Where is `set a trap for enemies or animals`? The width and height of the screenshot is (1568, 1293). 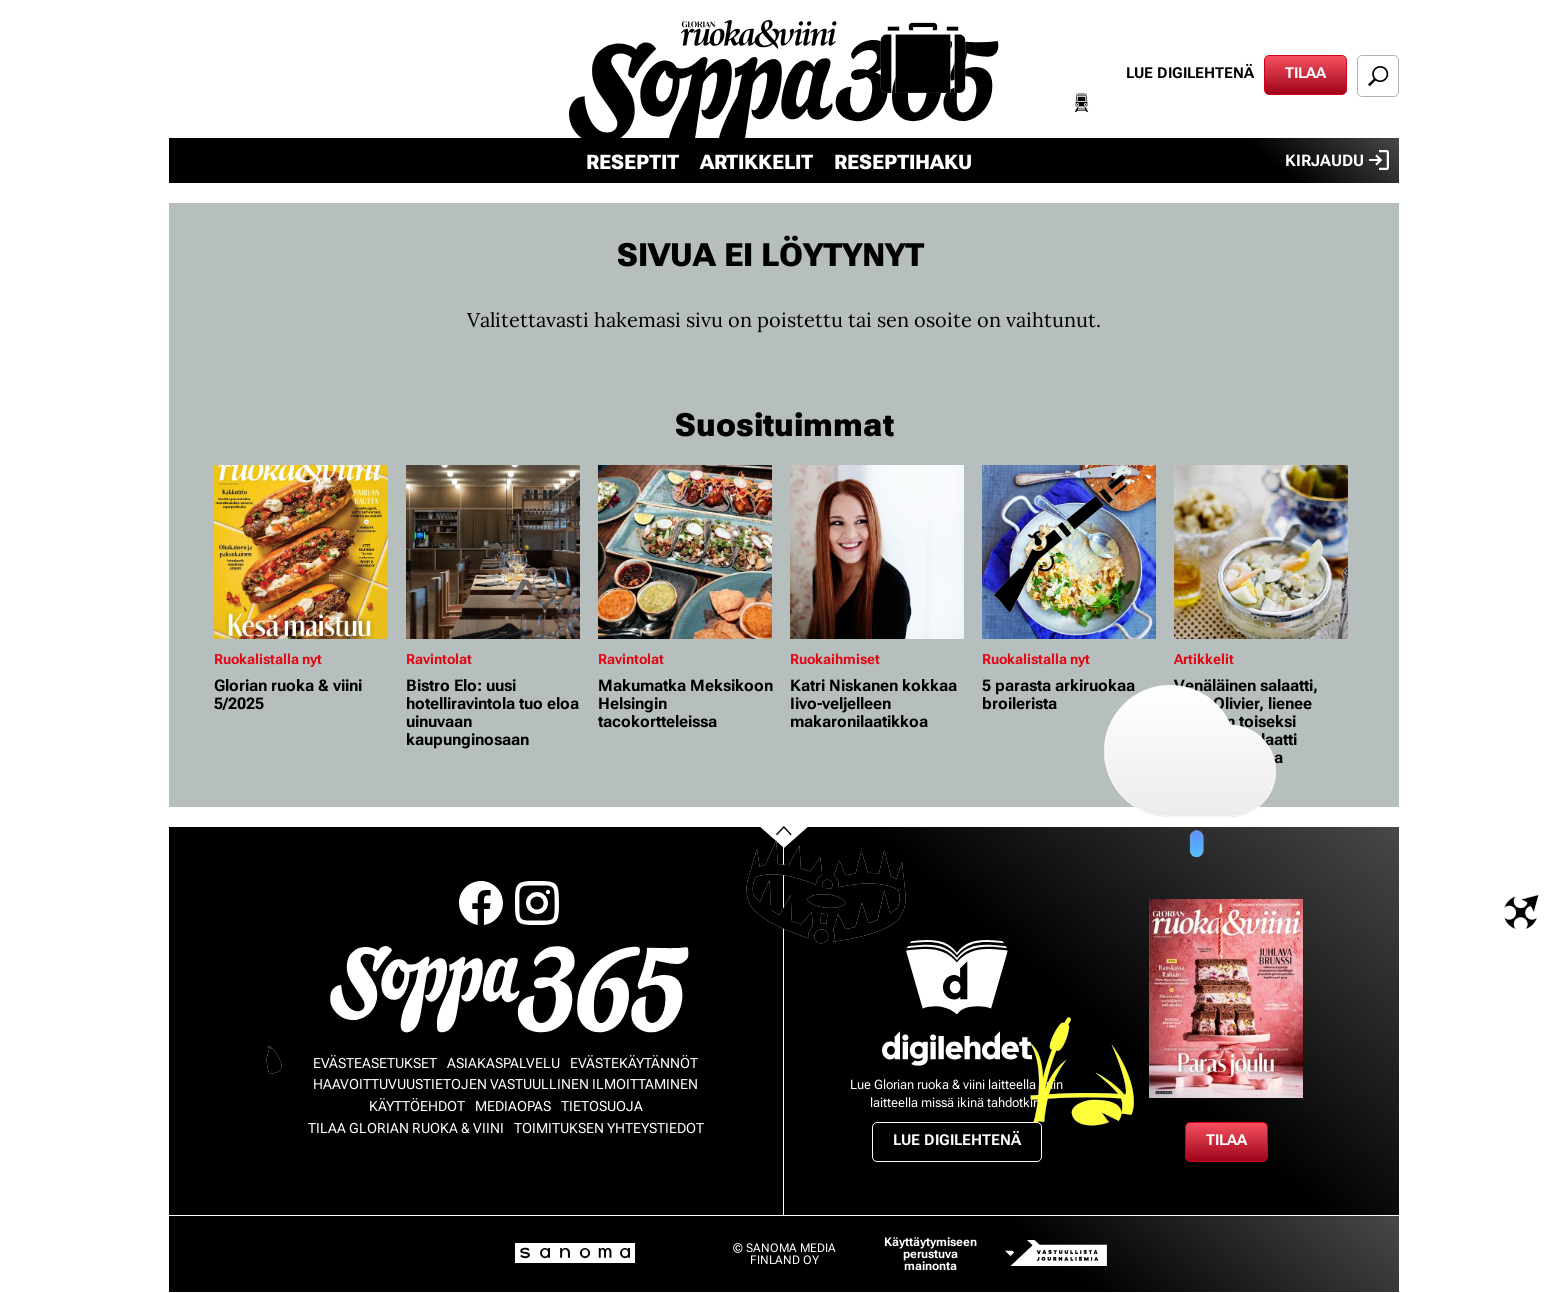 set a trap for enemies or animals is located at coordinates (826, 887).